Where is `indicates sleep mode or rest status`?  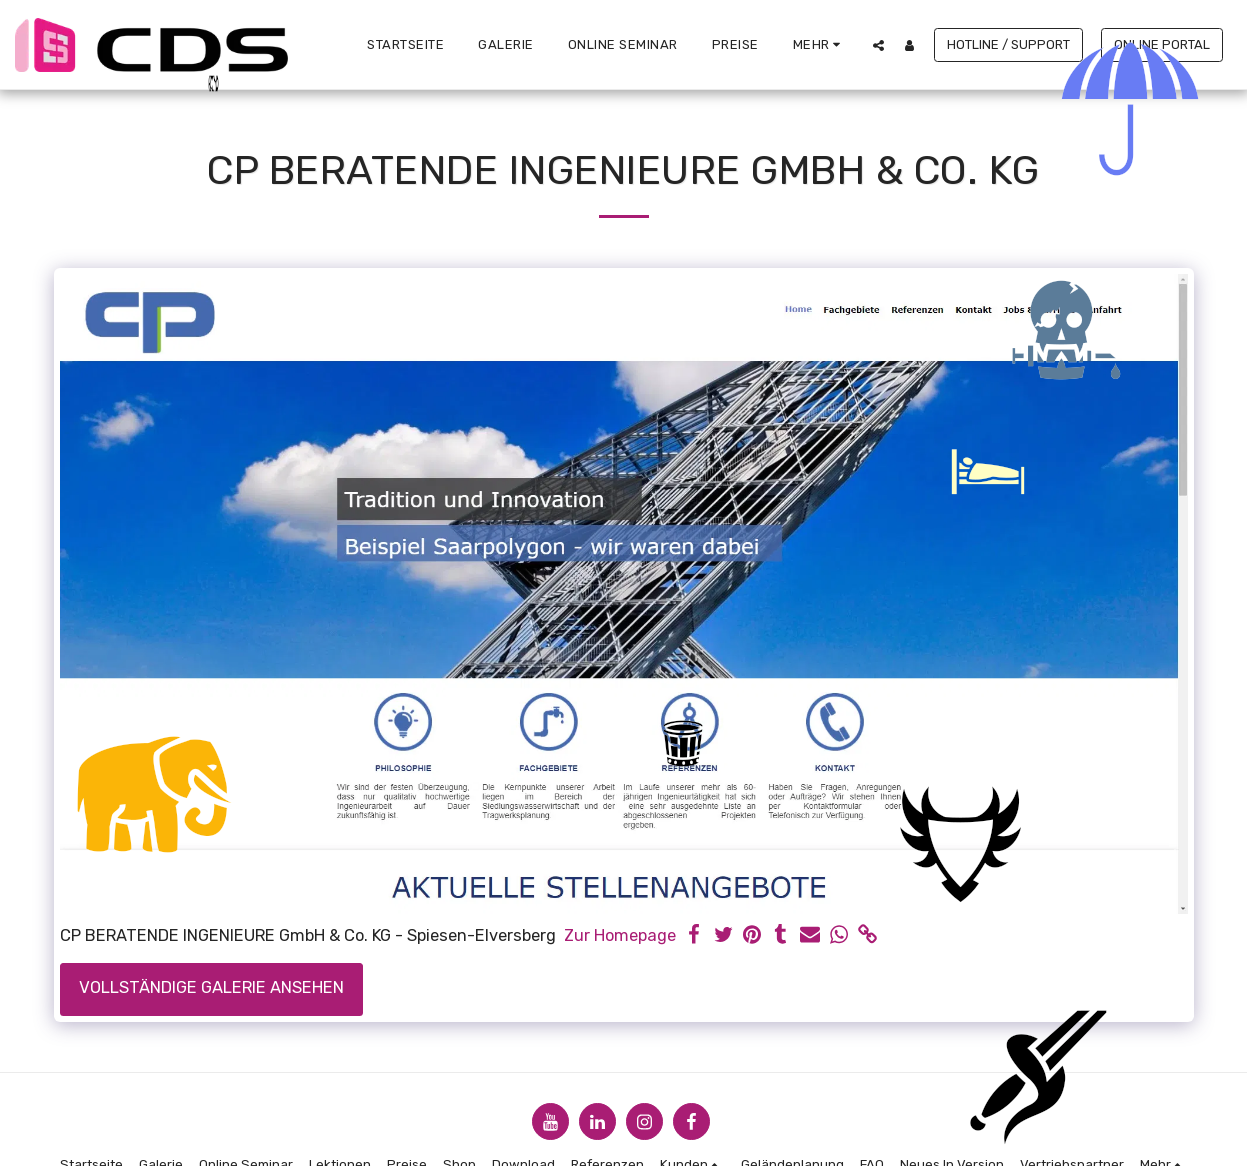
indicates sleep mode or rest status is located at coordinates (988, 463).